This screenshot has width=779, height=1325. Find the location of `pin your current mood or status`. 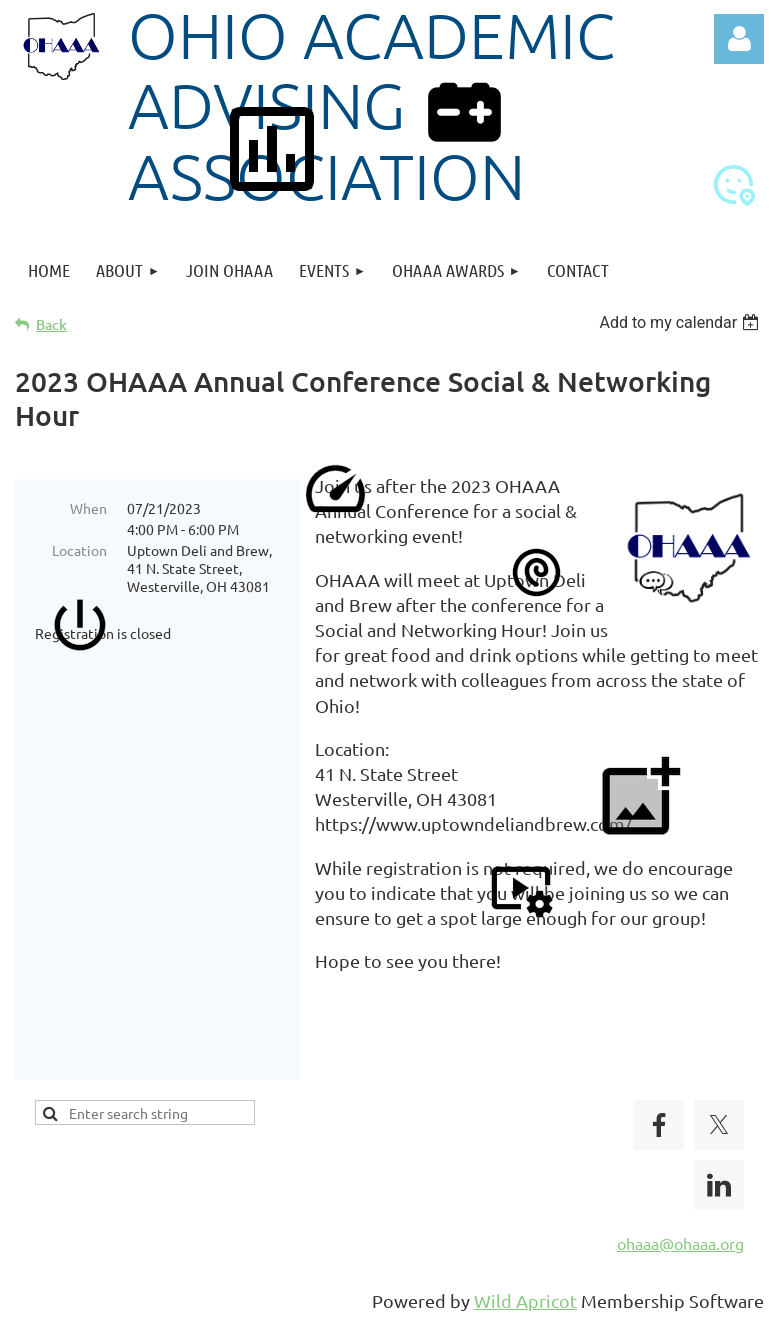

pin your current mood or status is located at coordinates (733, 184).